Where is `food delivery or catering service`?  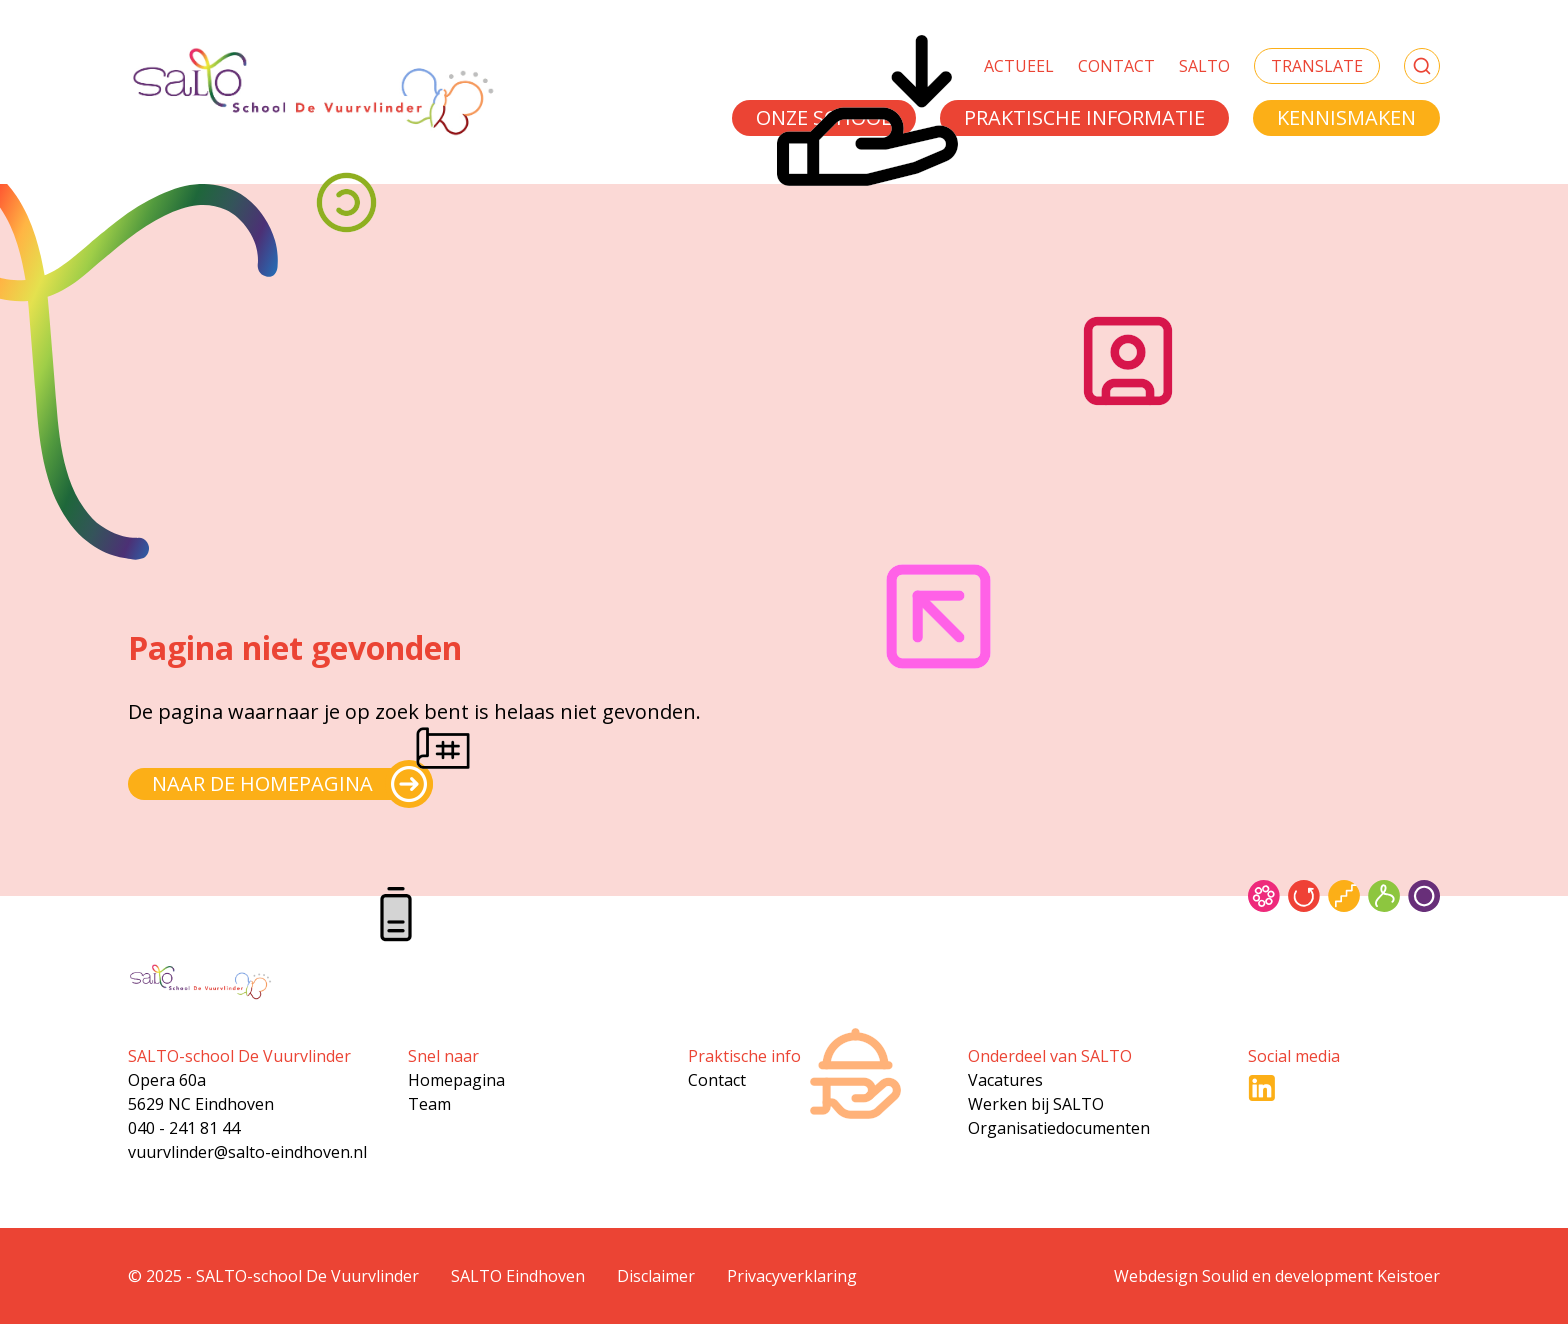 food delivery or catering service is located at coordinates (855, 1073).